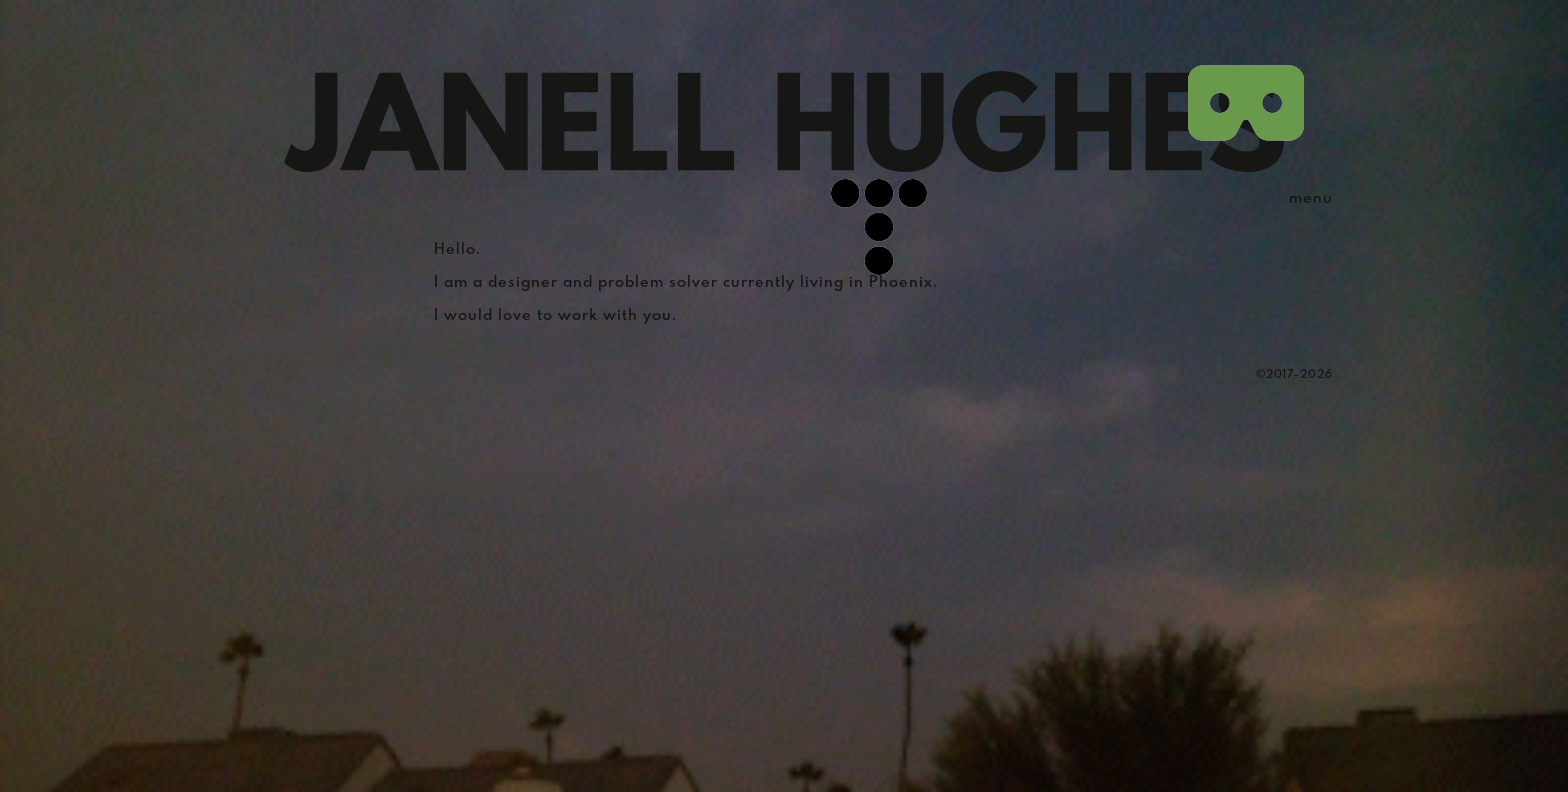 This screenshot has width=1568, height=792. What do you see at coordinates (879, 227) in the screenshot?
I see `telefonica brand logo` at bounding box center [879, 227].